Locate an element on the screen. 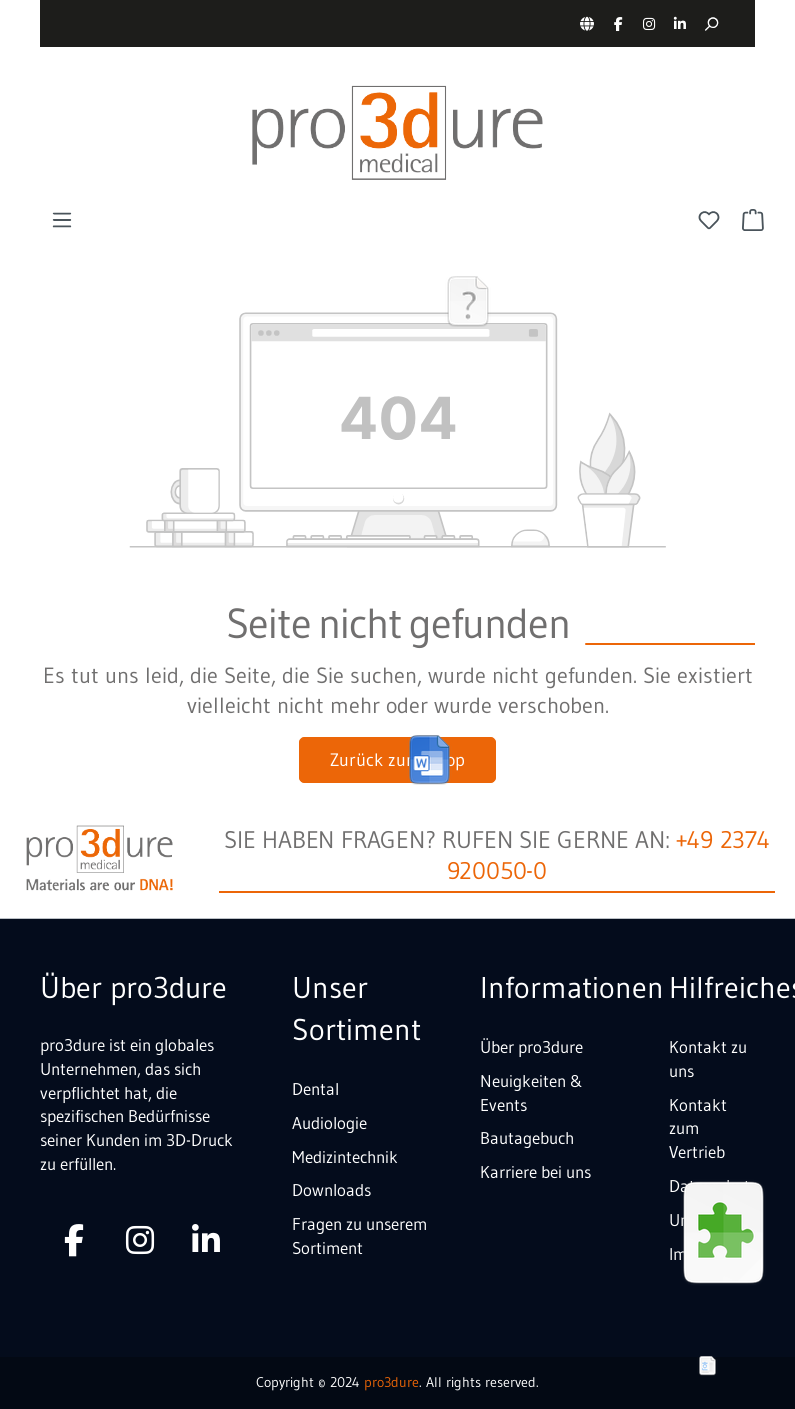 This screenshot has height=1409, width=795. a microsoft word document file is located at coordinates (429, 759).